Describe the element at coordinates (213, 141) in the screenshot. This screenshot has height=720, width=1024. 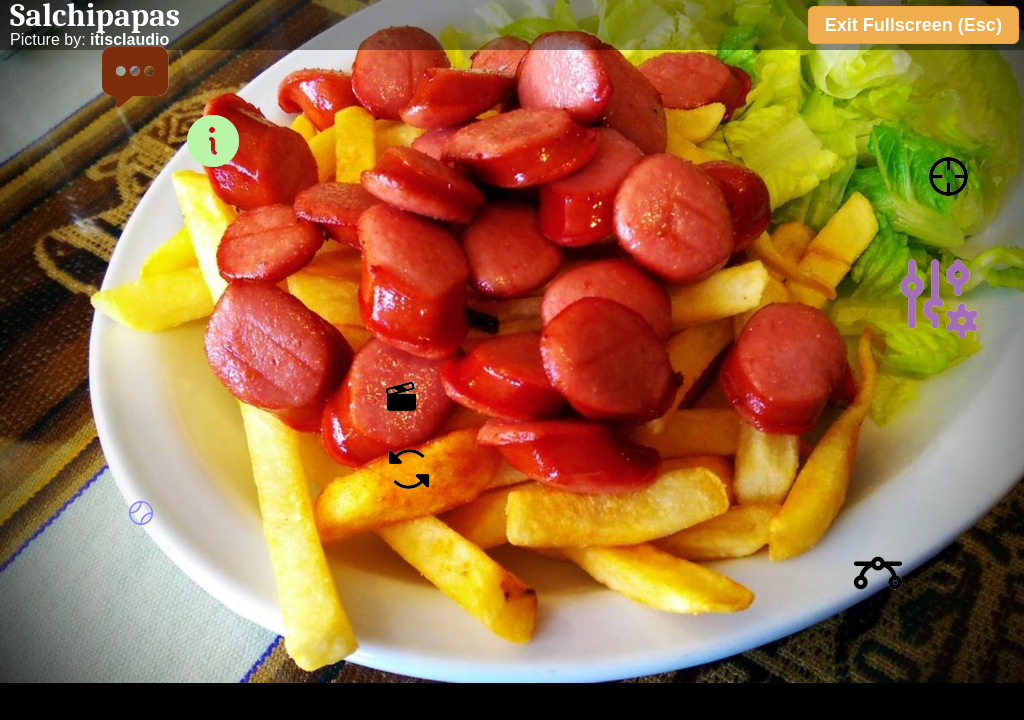
I see `view more information or details` at that location.